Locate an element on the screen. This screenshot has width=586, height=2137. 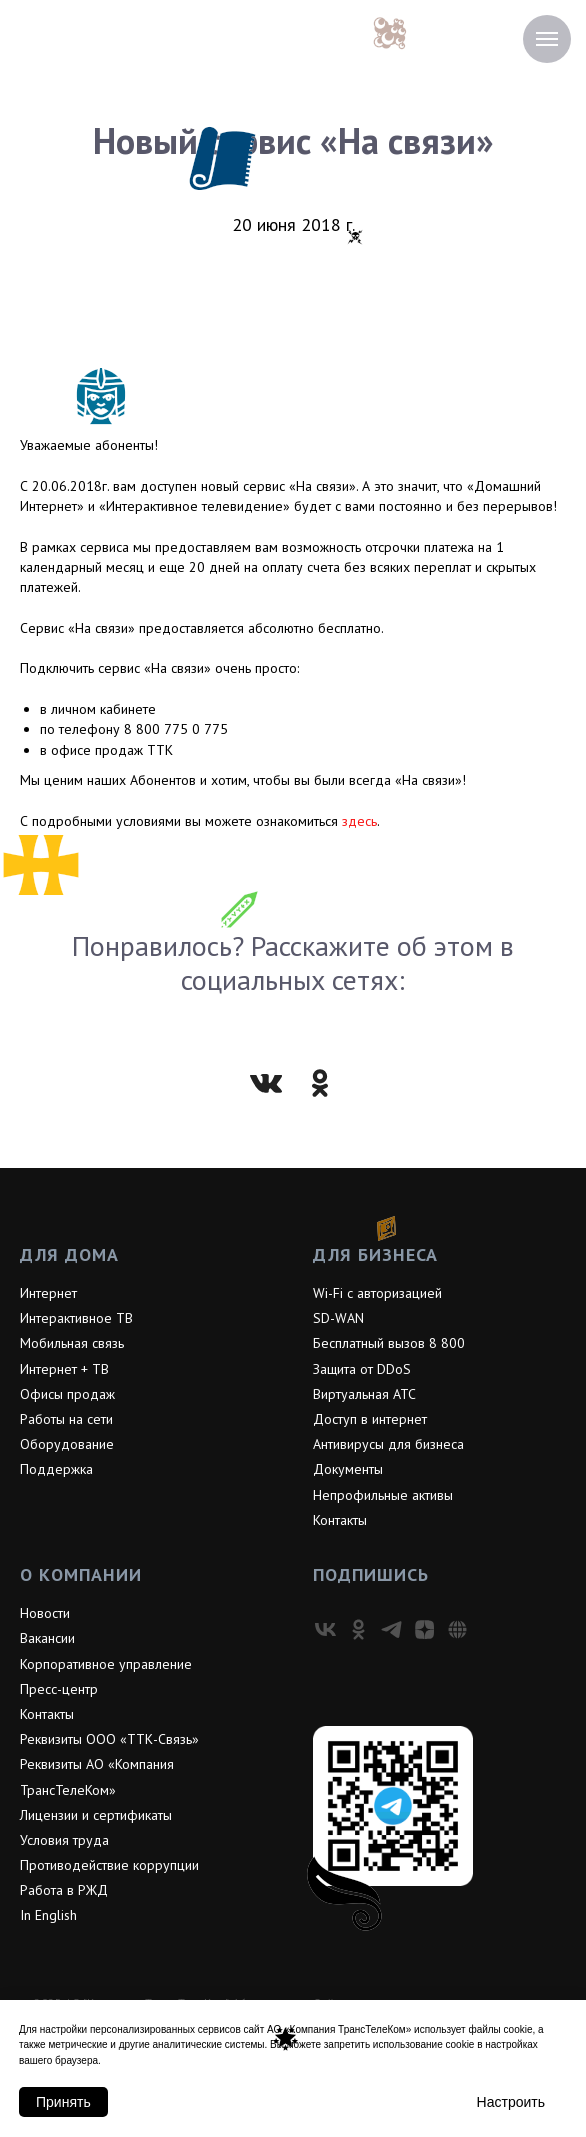
indicates natural or organic content is located at coordinates (344, 1893).